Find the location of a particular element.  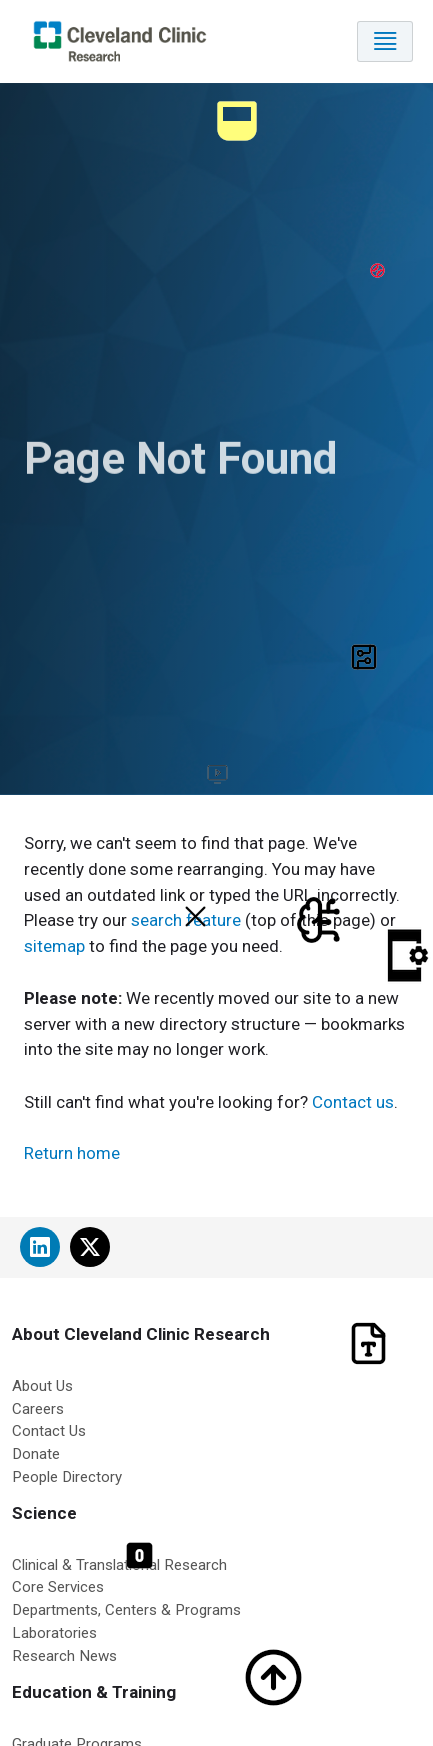

view text or document file type is located at coordinates (368, 1343).